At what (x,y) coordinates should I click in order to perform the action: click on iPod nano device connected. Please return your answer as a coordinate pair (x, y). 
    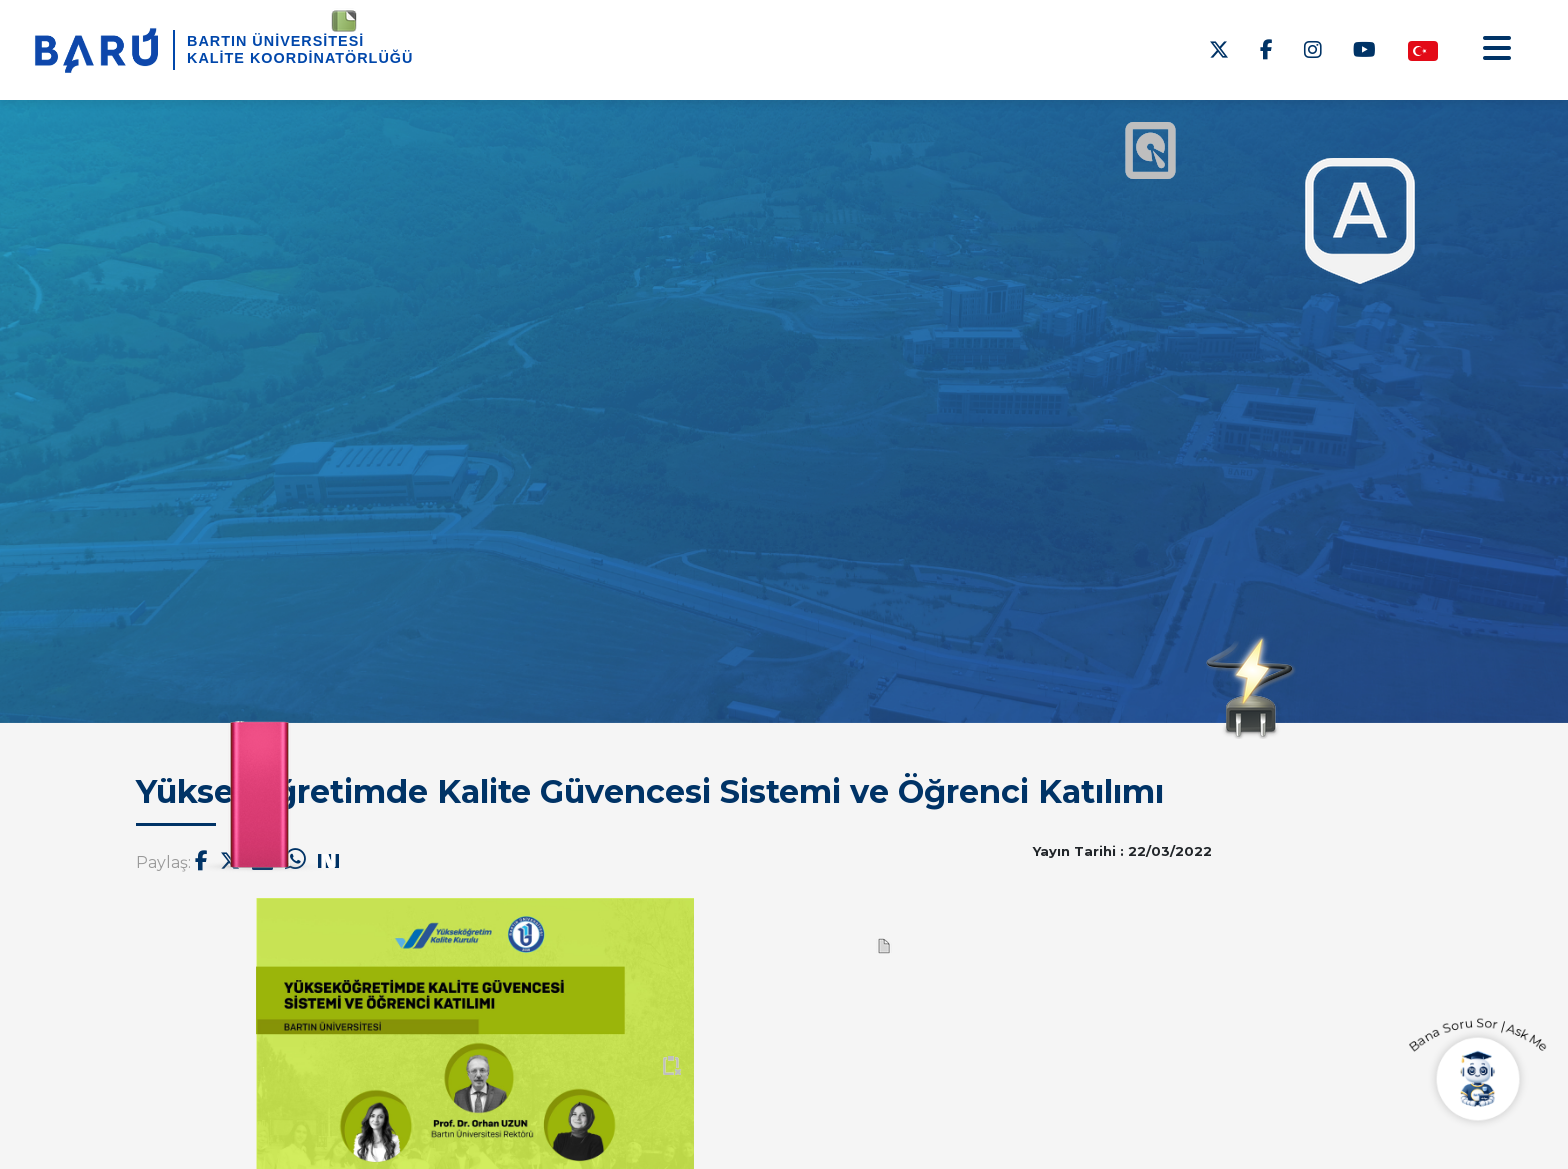
    Looking at the image, I should click on (259, 797).